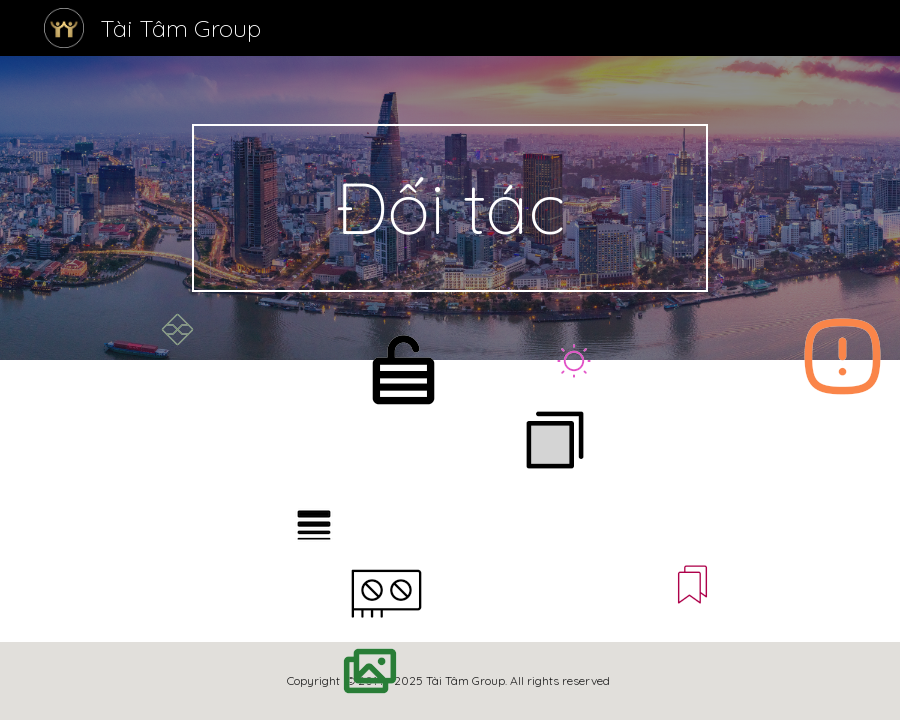  What do you see at coordinates (842, 356) in the screenshot?
I see `view important alert or warning` at bounding box center [842, 356].